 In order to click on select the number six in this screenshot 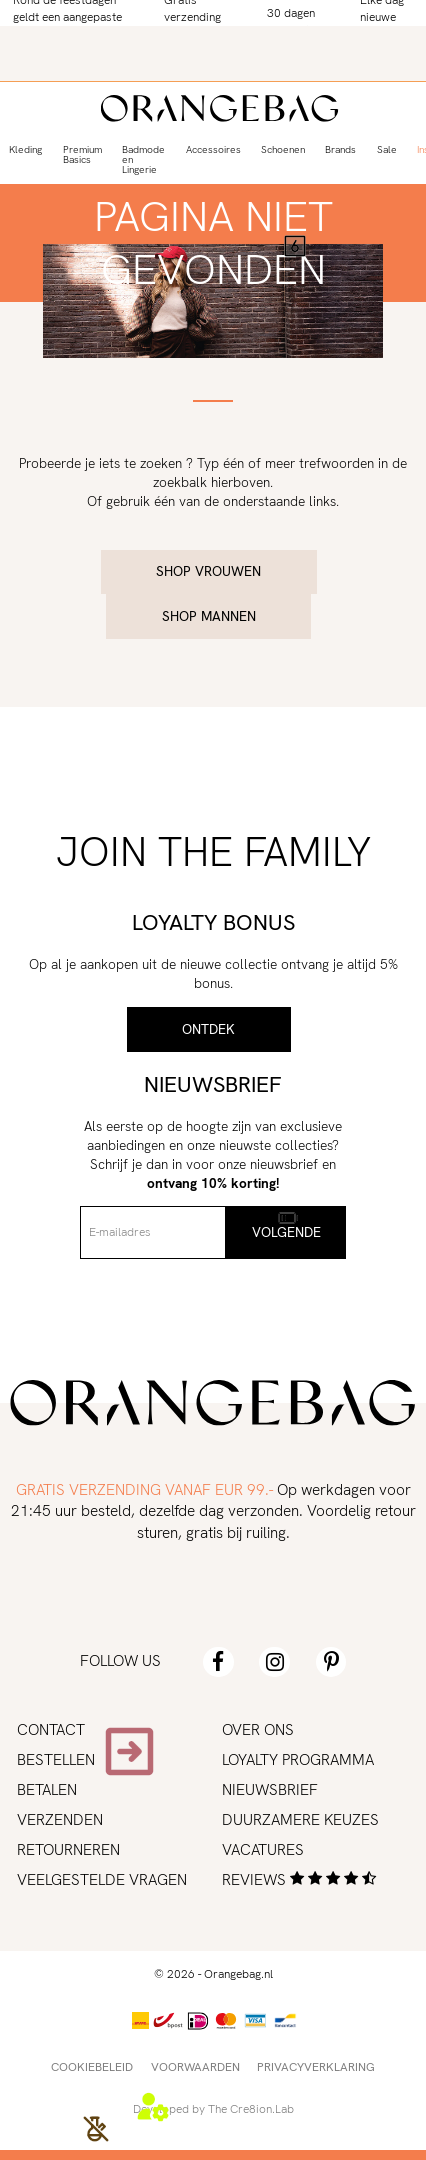, I will do `click(295, 246)`.